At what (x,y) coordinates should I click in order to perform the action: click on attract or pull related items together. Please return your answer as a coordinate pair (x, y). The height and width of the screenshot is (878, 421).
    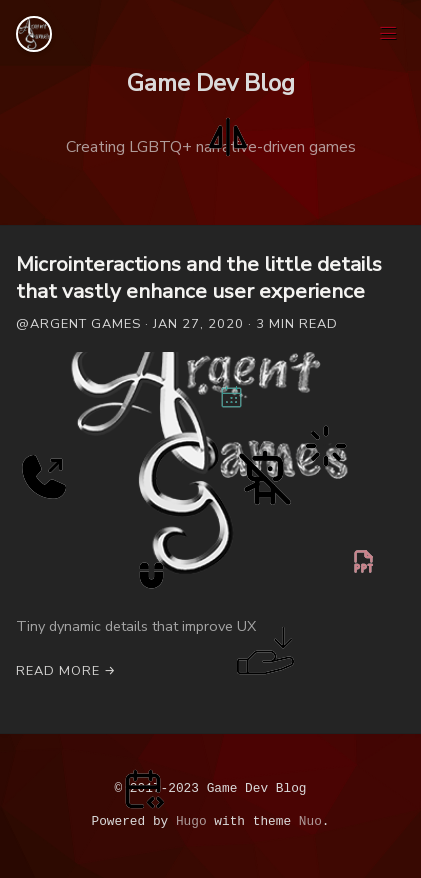
    Looking at the image, I should click on (151, 575).